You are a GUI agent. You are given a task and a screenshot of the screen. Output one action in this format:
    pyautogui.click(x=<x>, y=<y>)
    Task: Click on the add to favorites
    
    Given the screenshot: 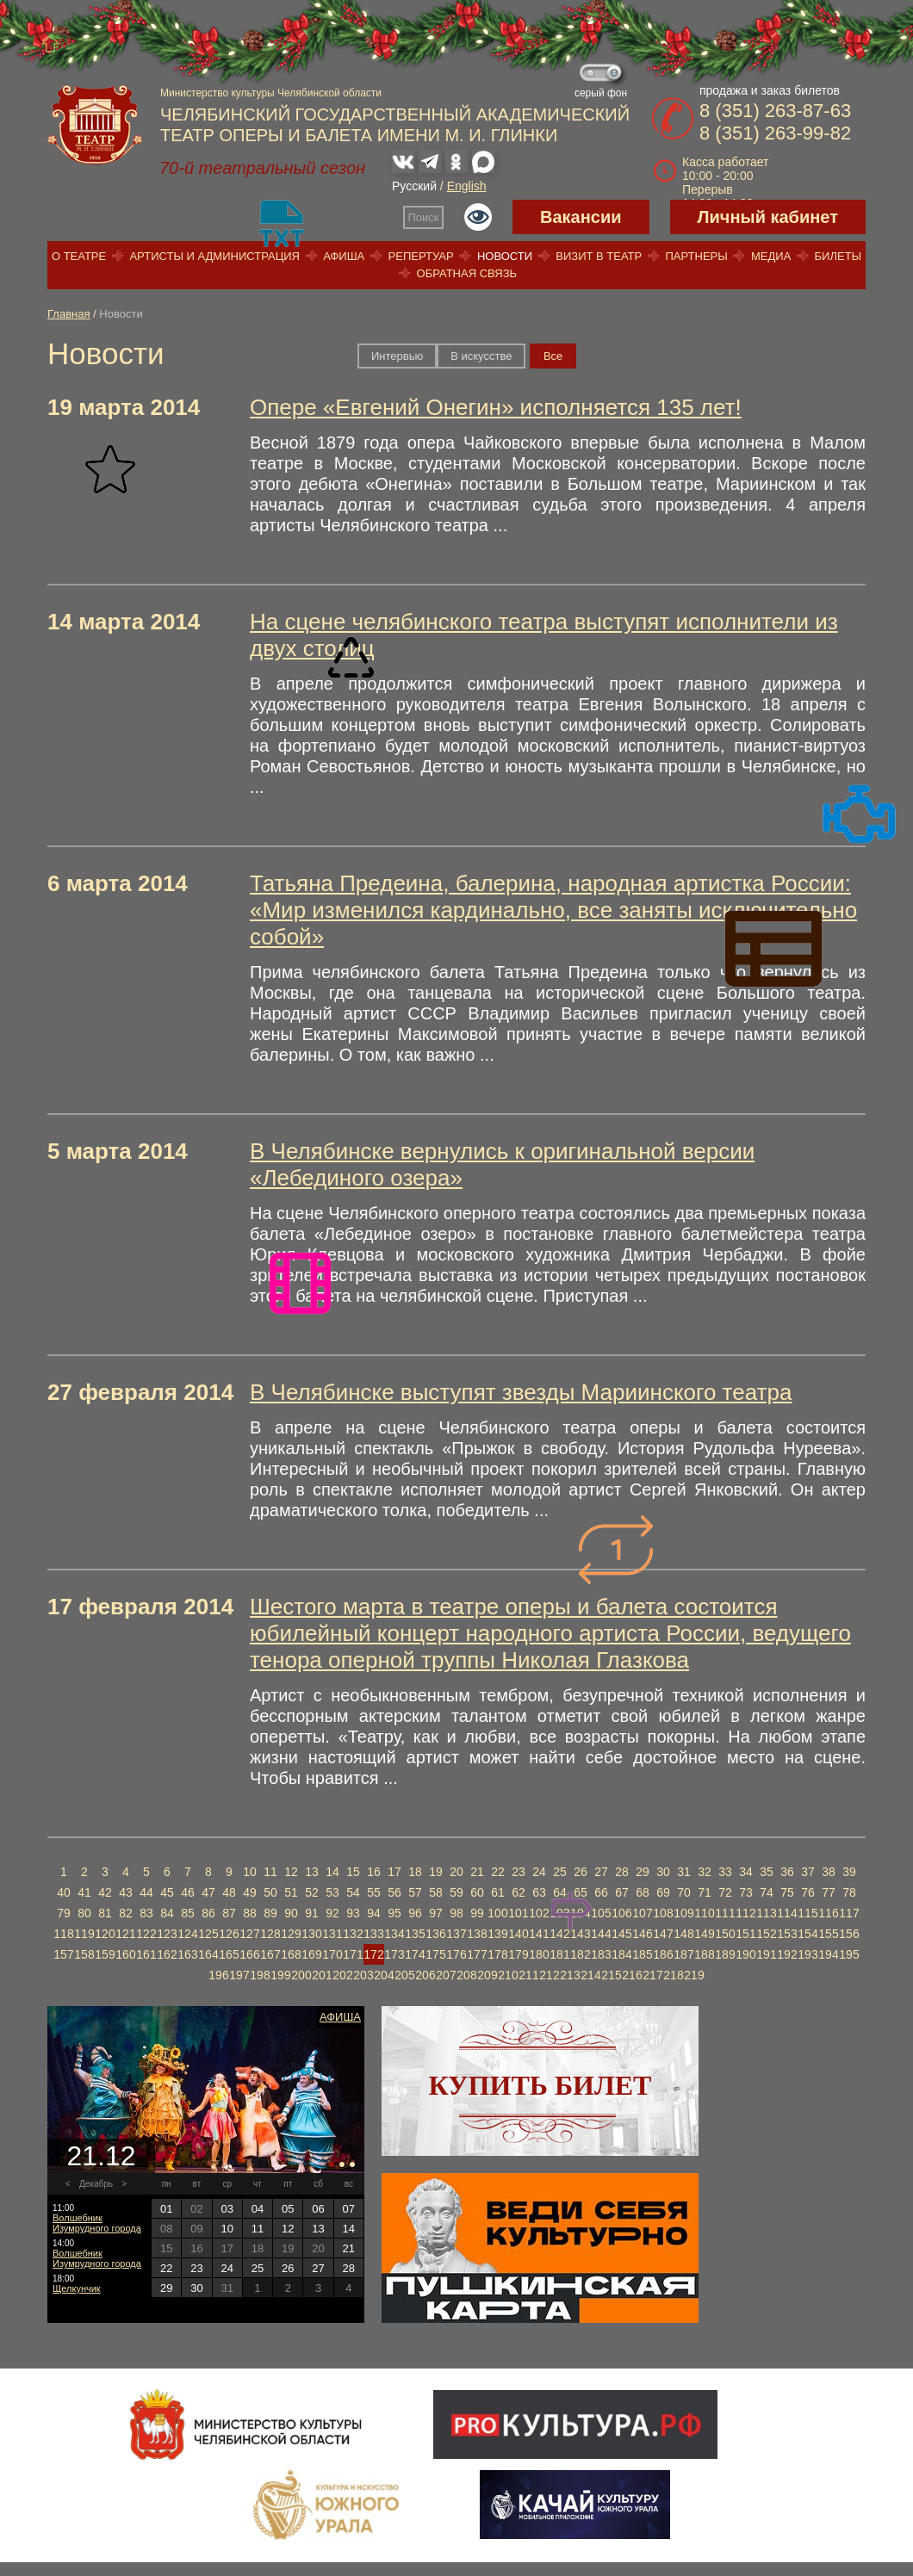 What is the action you would take?
    pyautogui.click(x=110, y=470)
    